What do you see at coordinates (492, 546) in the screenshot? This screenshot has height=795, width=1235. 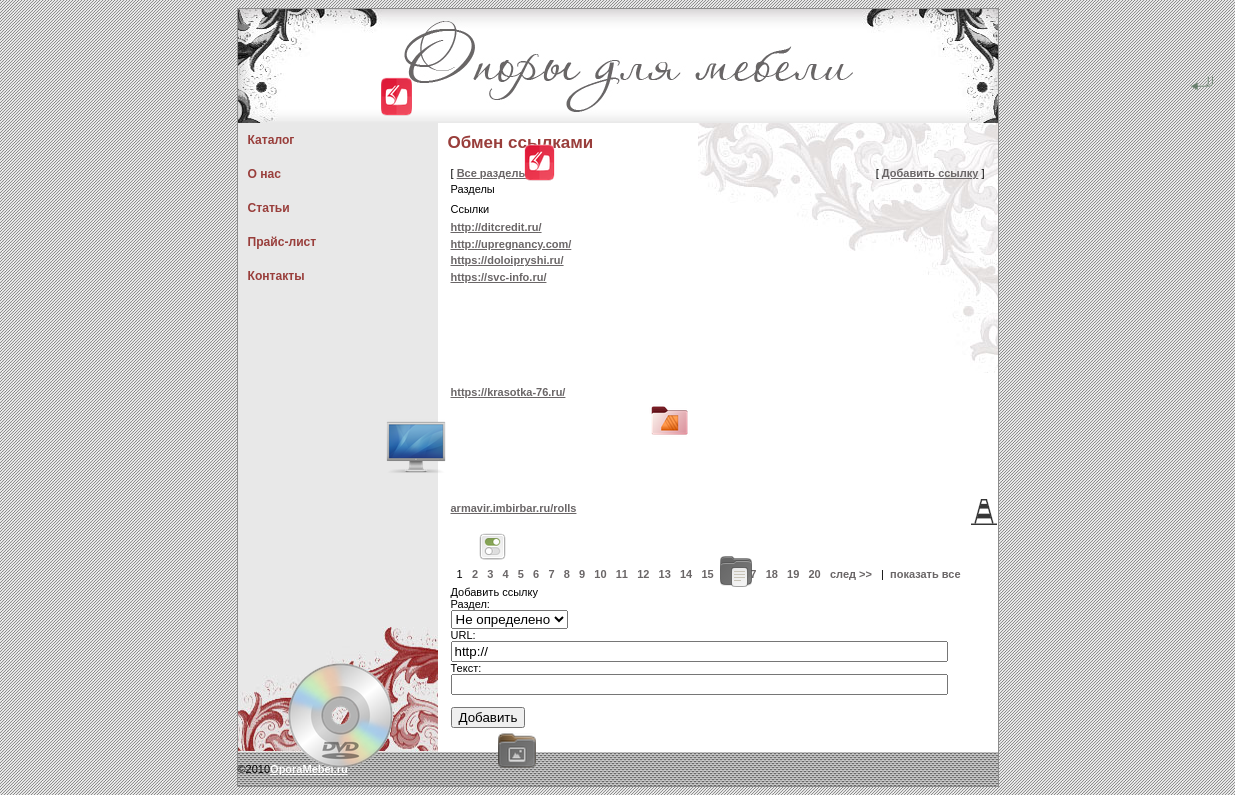 I see `open system settings or preferences` at bounding box center [492, 546].